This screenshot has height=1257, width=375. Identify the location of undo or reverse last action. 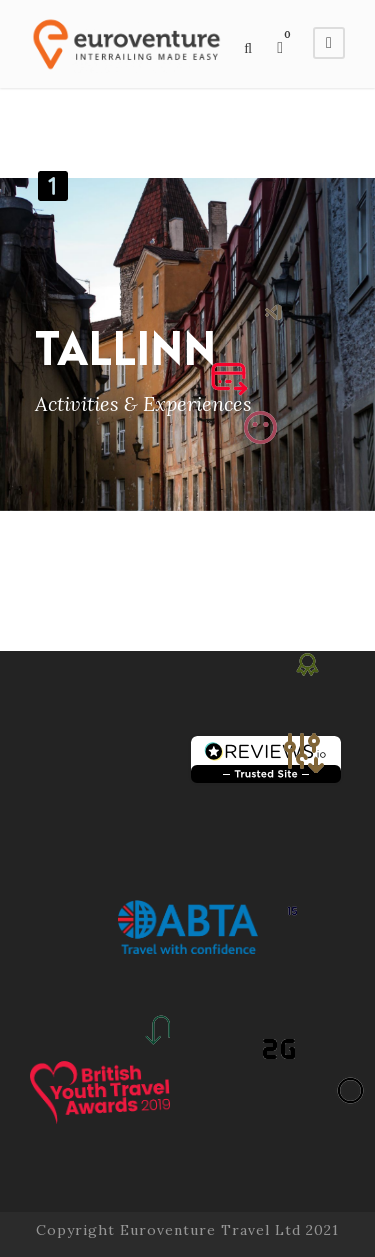
(159, 1030).